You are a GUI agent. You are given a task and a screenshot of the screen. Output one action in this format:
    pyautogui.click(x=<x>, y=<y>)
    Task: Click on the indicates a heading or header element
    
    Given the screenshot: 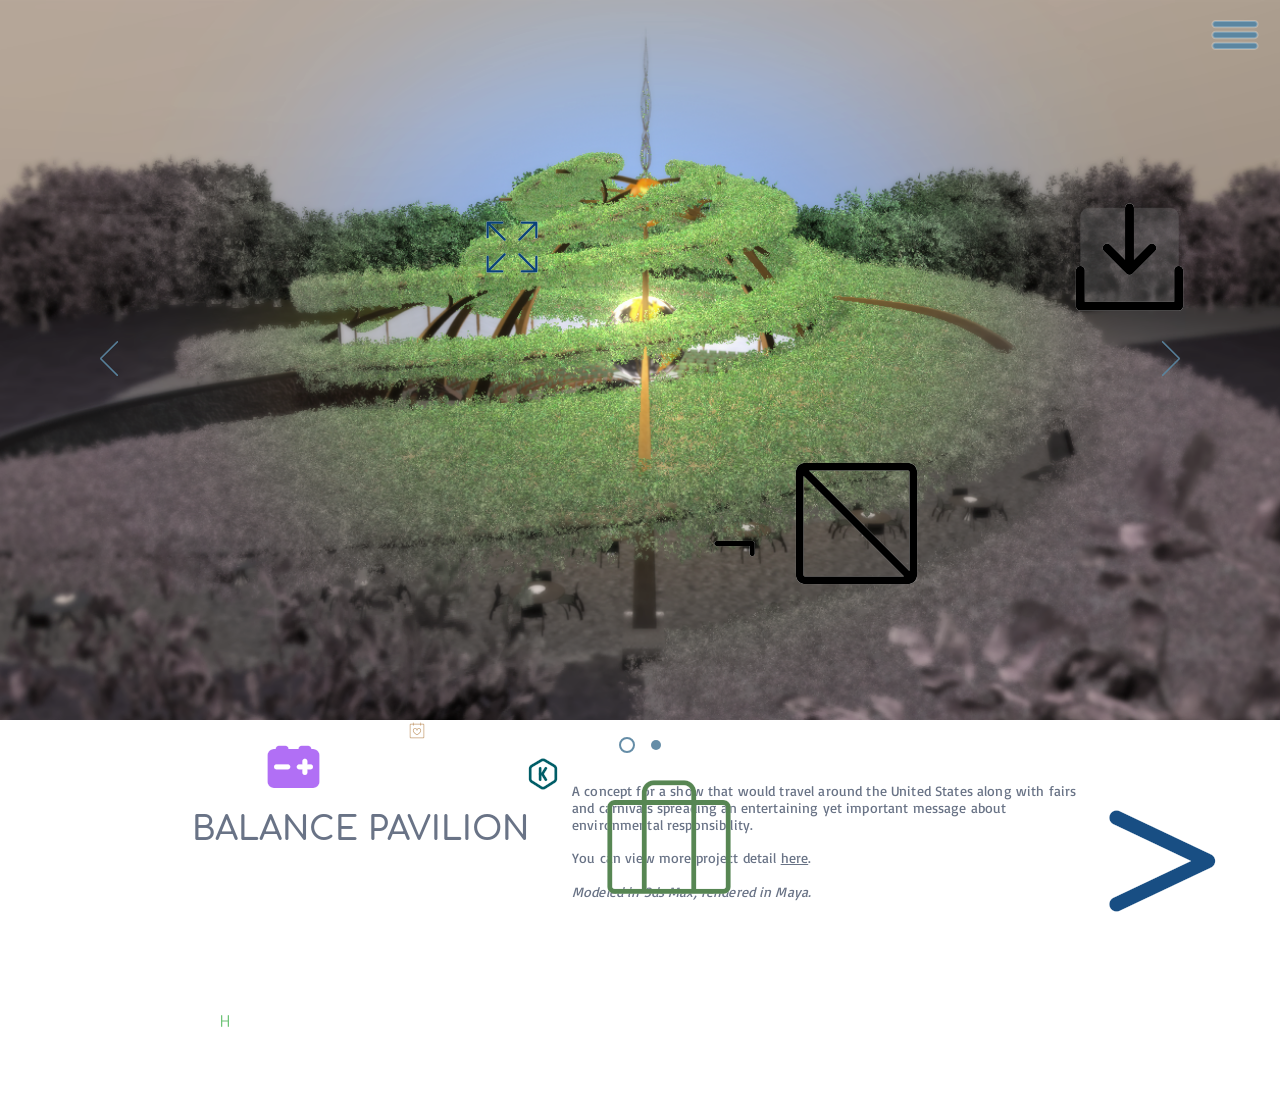 What is the action you would take?
    pyautogui.click(x=225, y=1021)
    